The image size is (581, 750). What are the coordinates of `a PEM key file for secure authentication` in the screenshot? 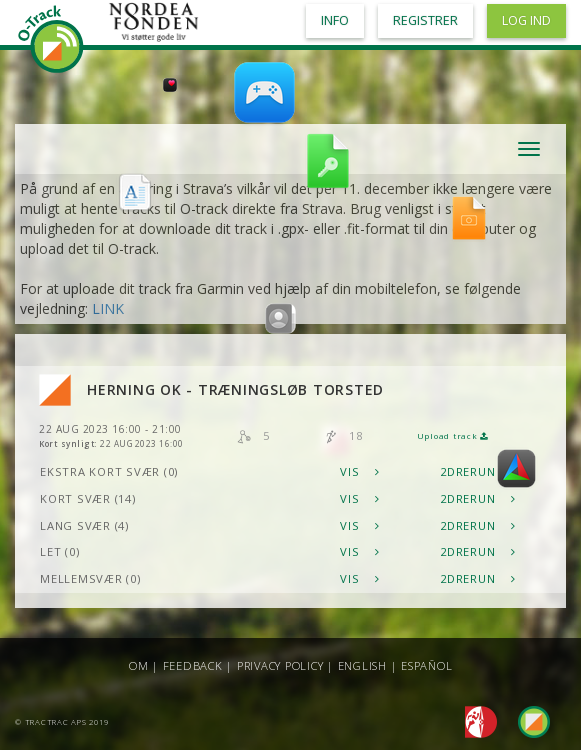 It's located at (328, 162).